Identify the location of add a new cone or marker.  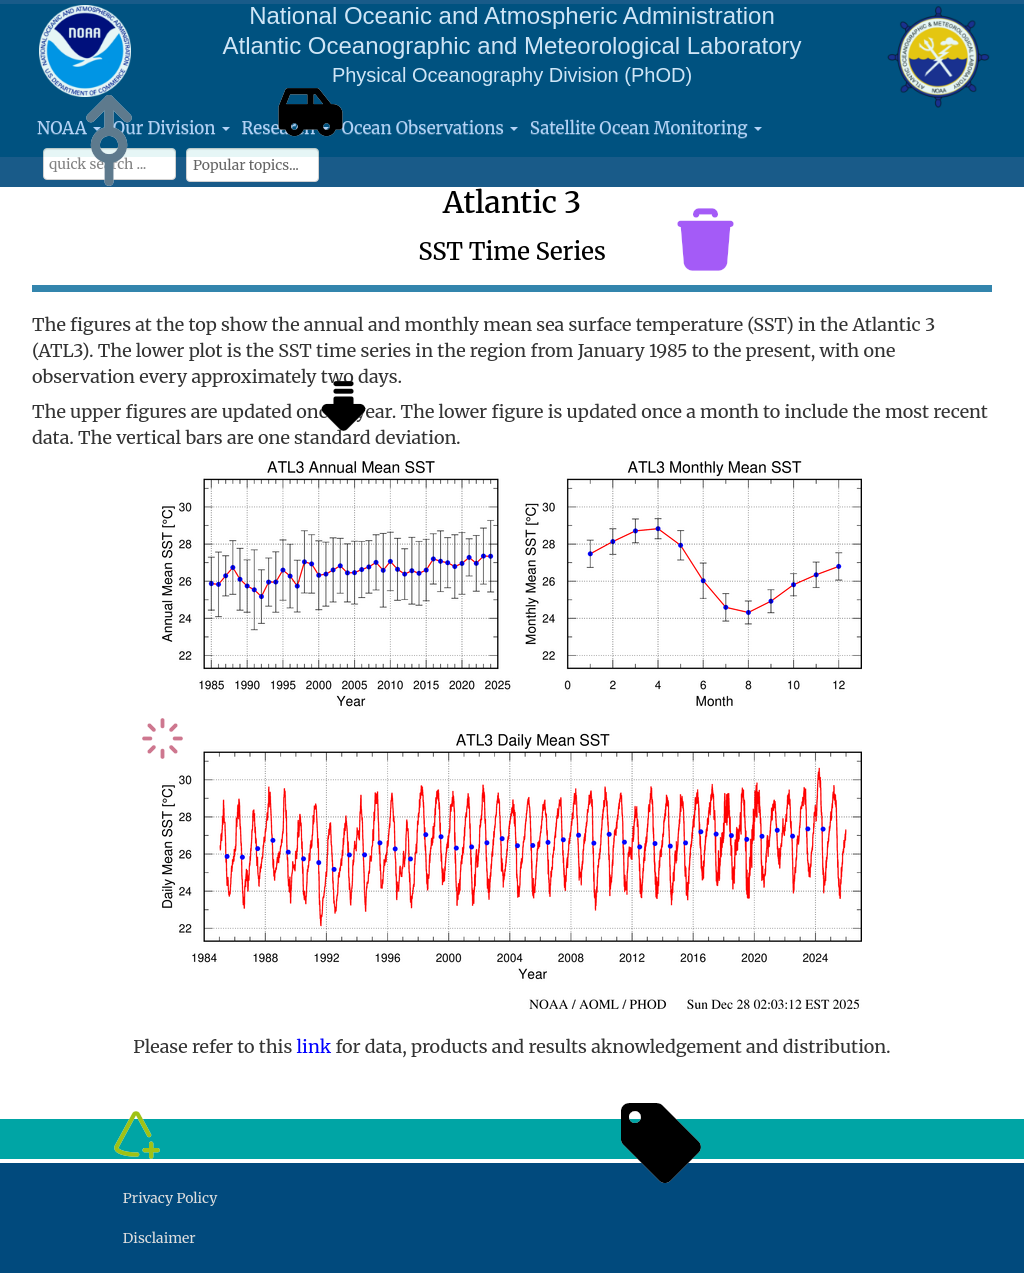
(136, 1135).